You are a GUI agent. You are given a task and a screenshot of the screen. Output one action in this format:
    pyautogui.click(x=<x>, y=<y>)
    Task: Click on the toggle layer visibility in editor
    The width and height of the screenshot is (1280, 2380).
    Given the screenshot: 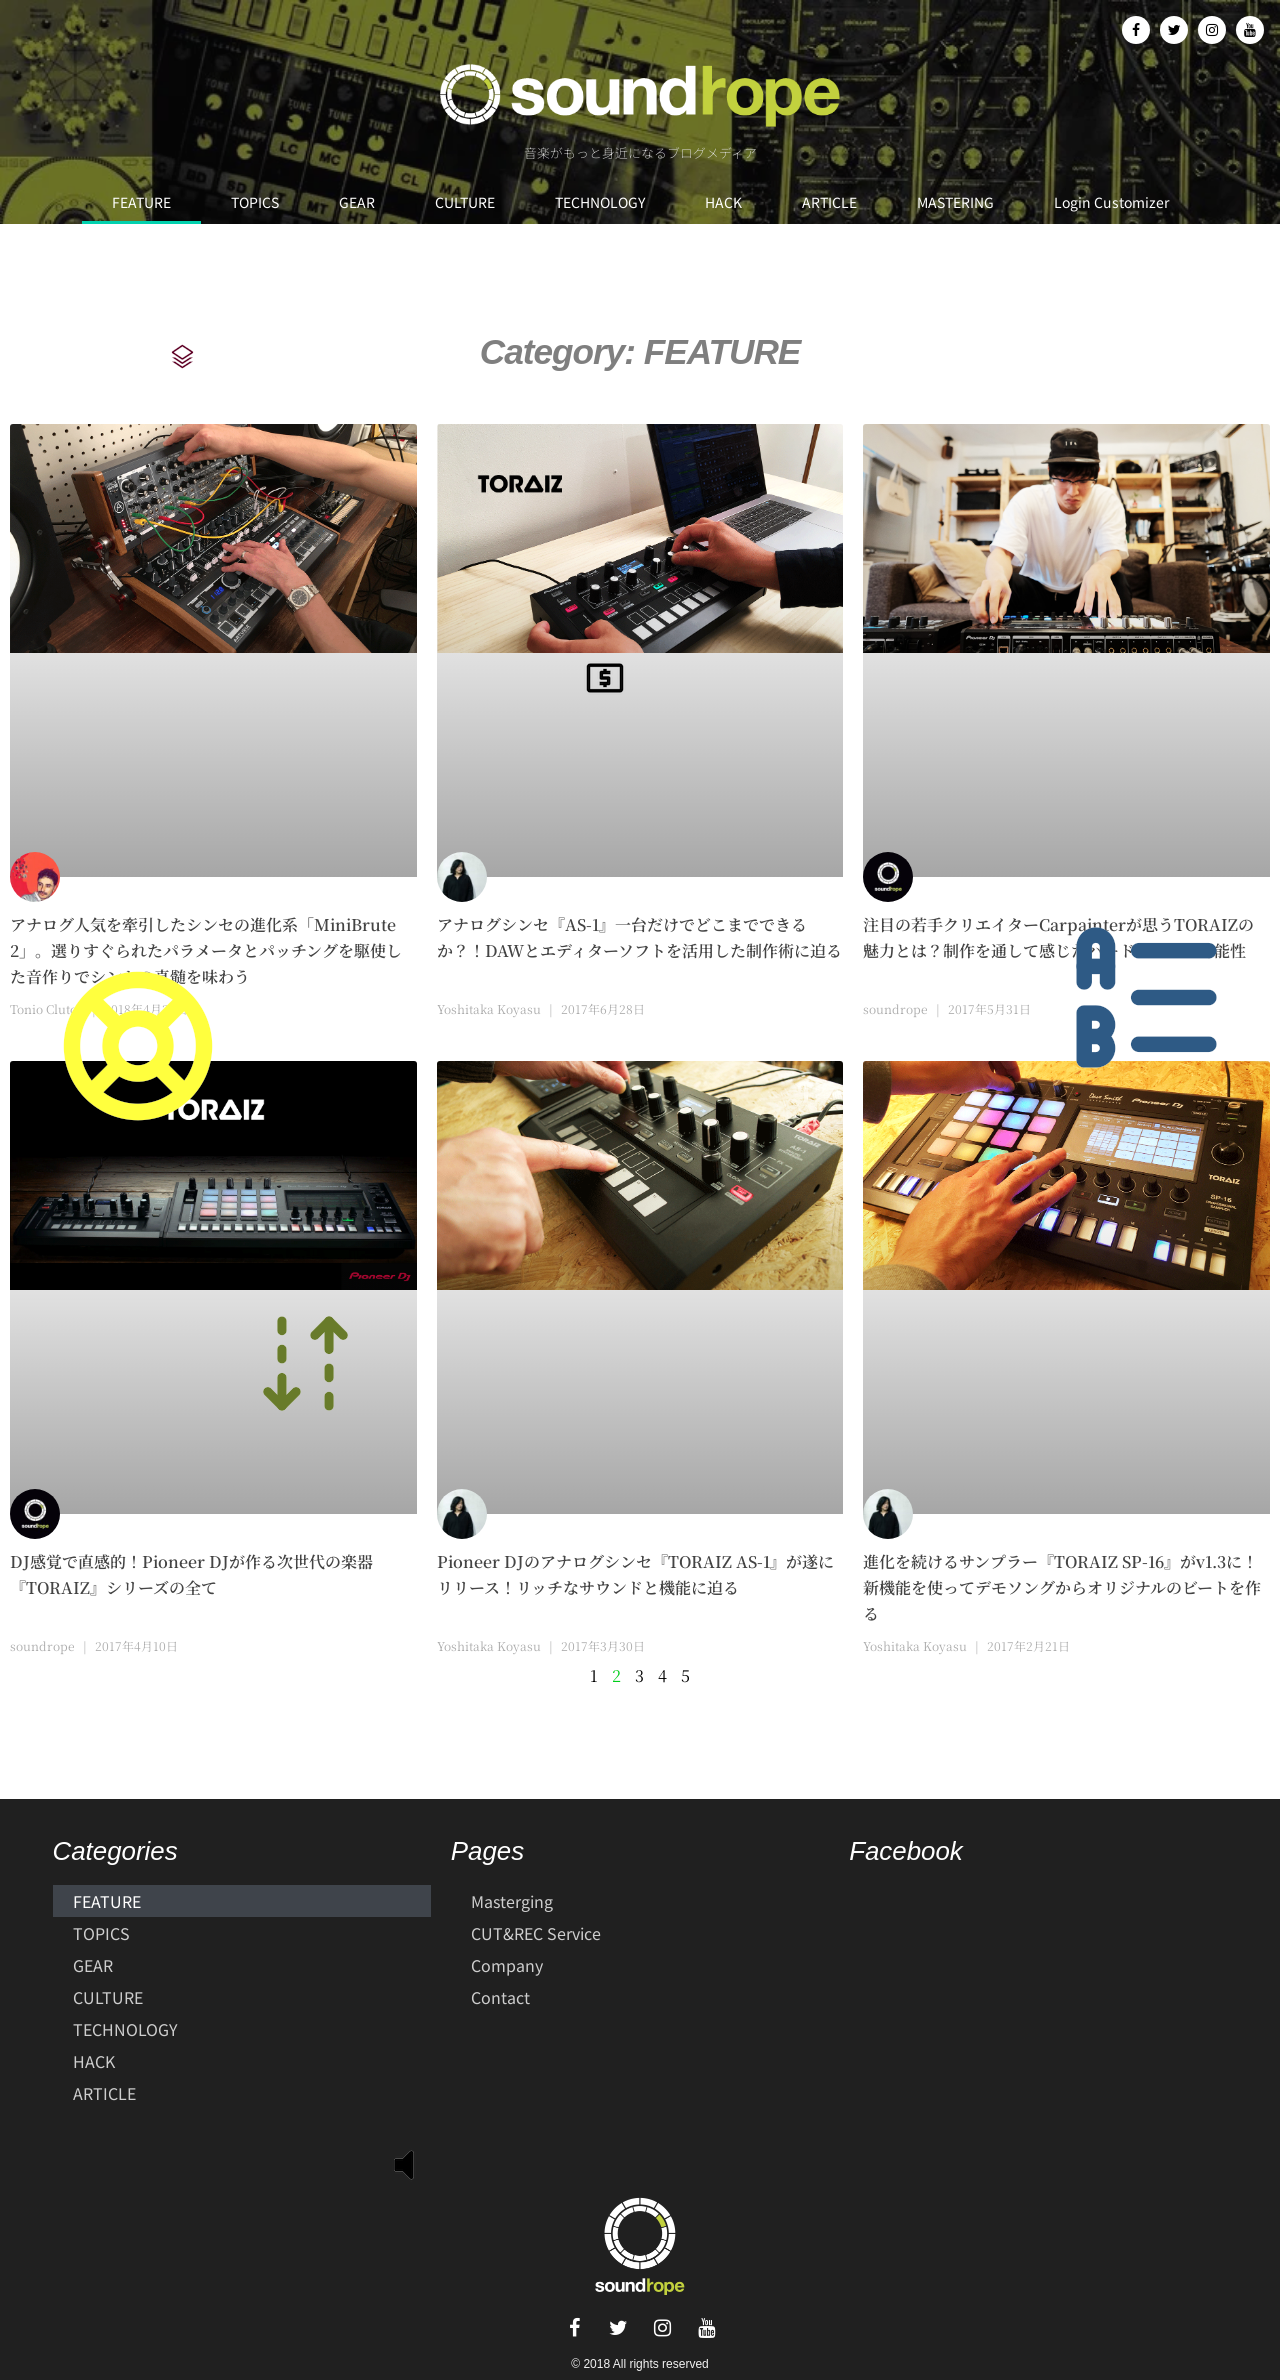 What is the action you would take?
    pyautogui.click(x=182, y=356)
    